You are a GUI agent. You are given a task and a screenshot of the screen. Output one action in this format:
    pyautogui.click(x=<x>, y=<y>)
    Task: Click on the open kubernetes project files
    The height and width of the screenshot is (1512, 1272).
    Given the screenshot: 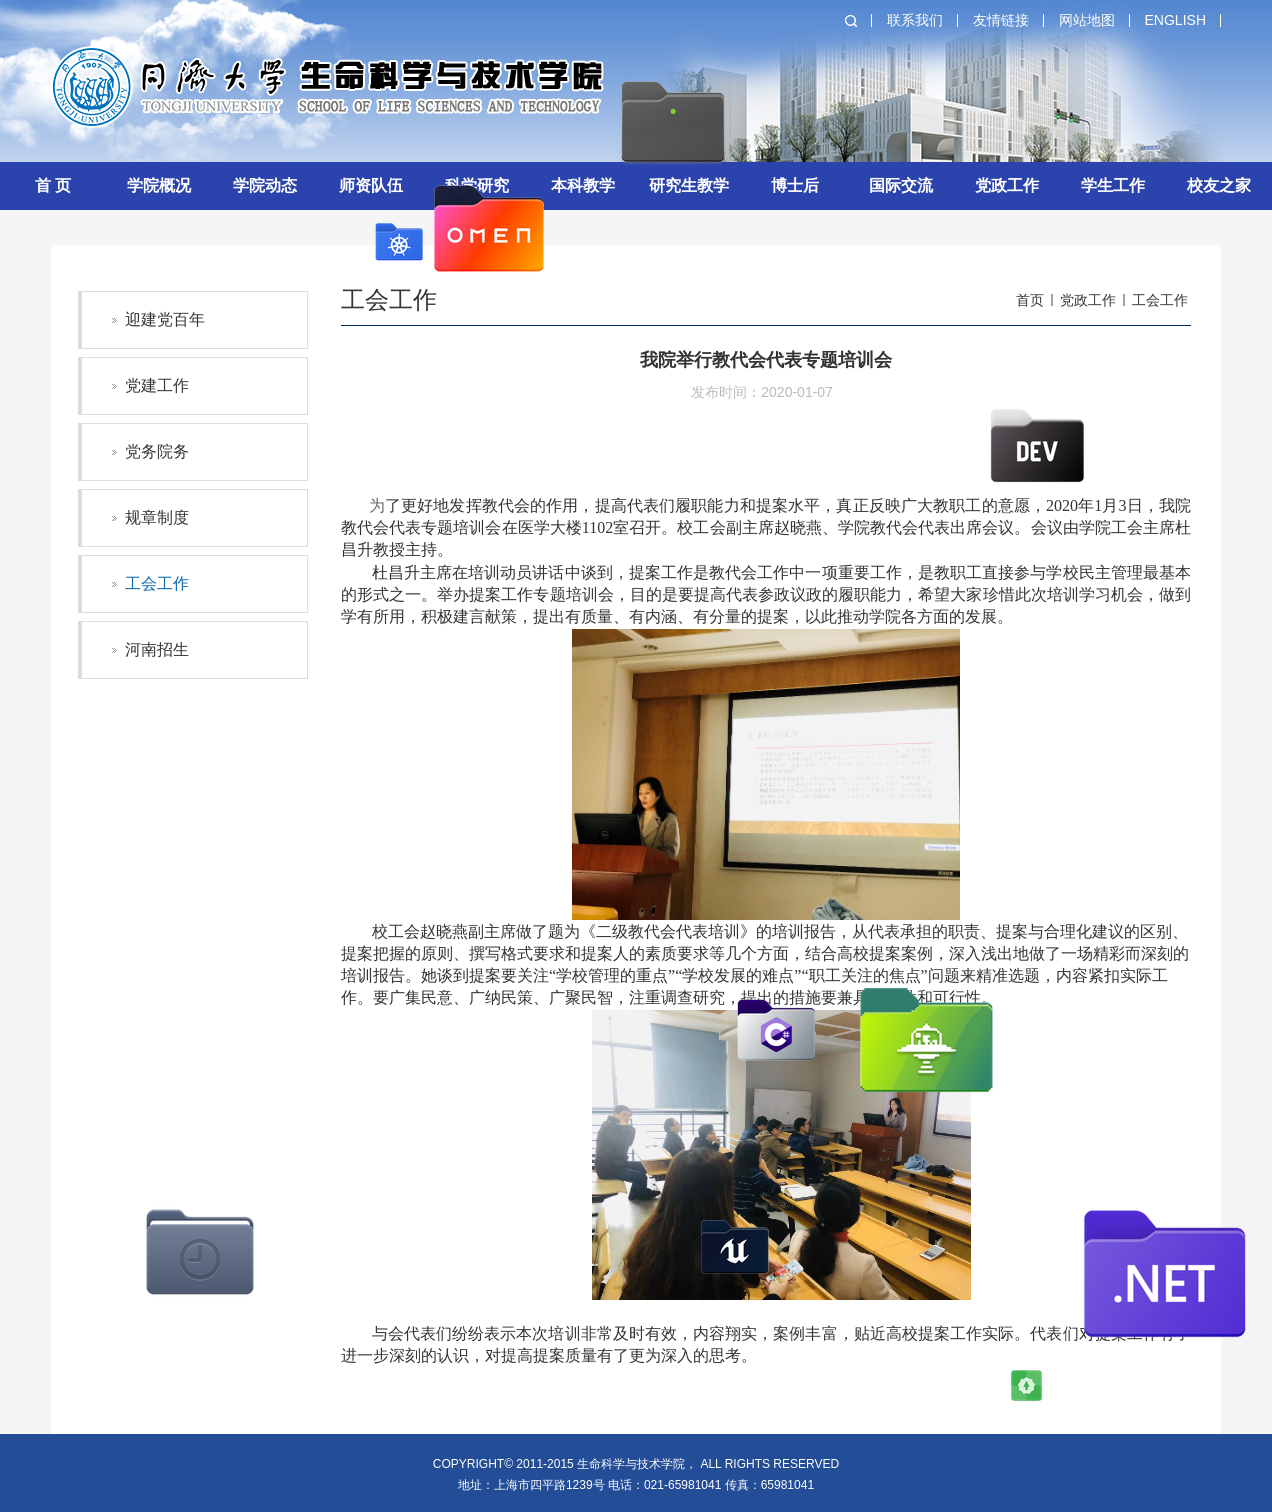 What is the action you would take?
    pyautogui.click(x=399, y=243)
    